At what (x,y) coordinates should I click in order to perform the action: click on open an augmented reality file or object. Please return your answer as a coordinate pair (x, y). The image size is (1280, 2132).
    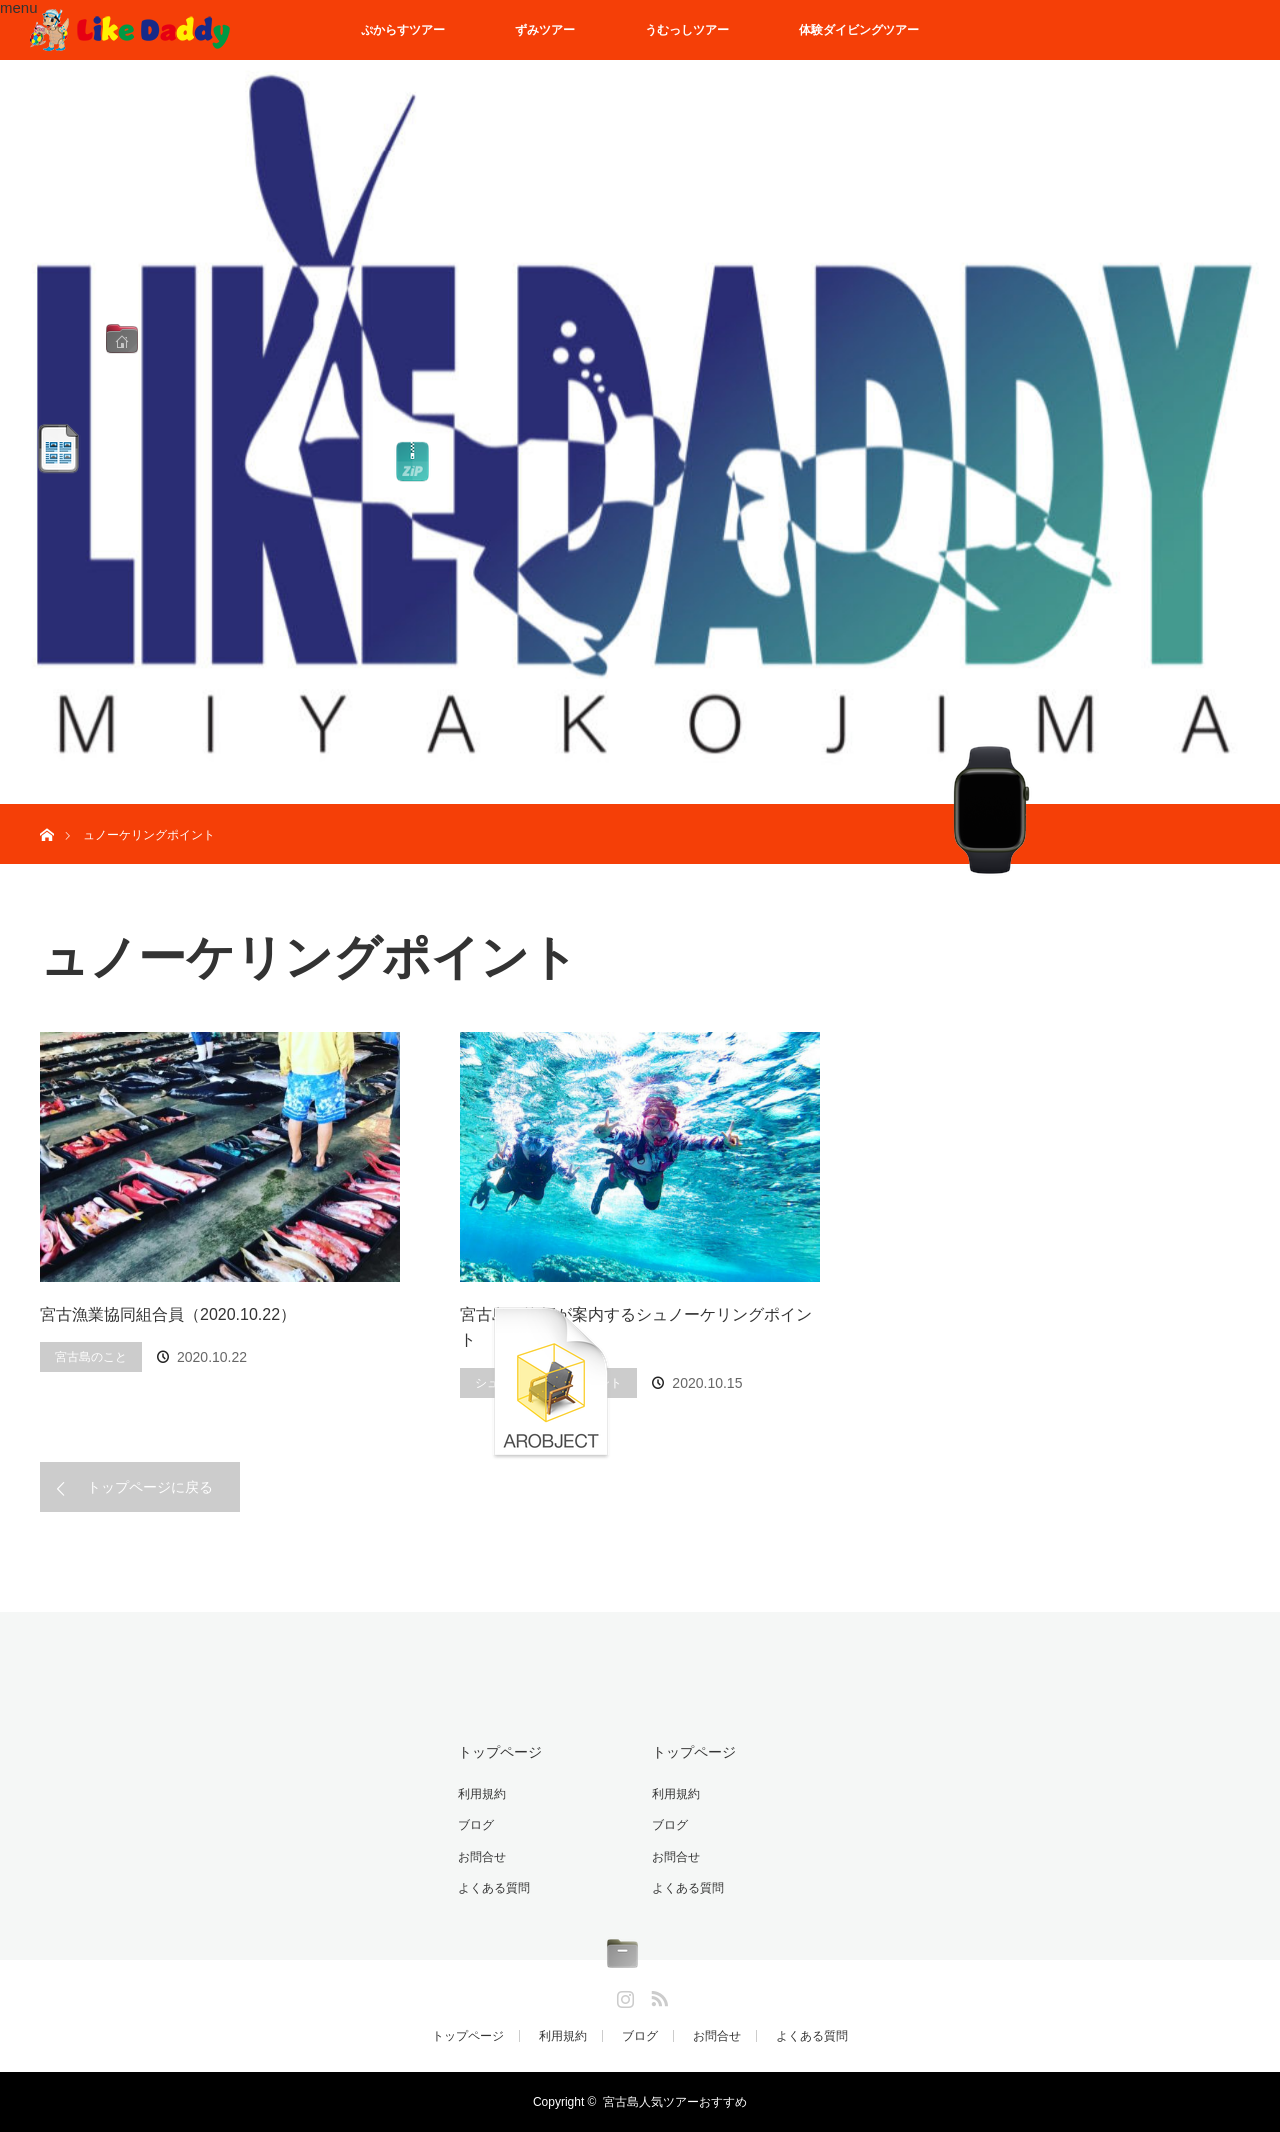
    Looking at the image, I should click on (551, 1385).